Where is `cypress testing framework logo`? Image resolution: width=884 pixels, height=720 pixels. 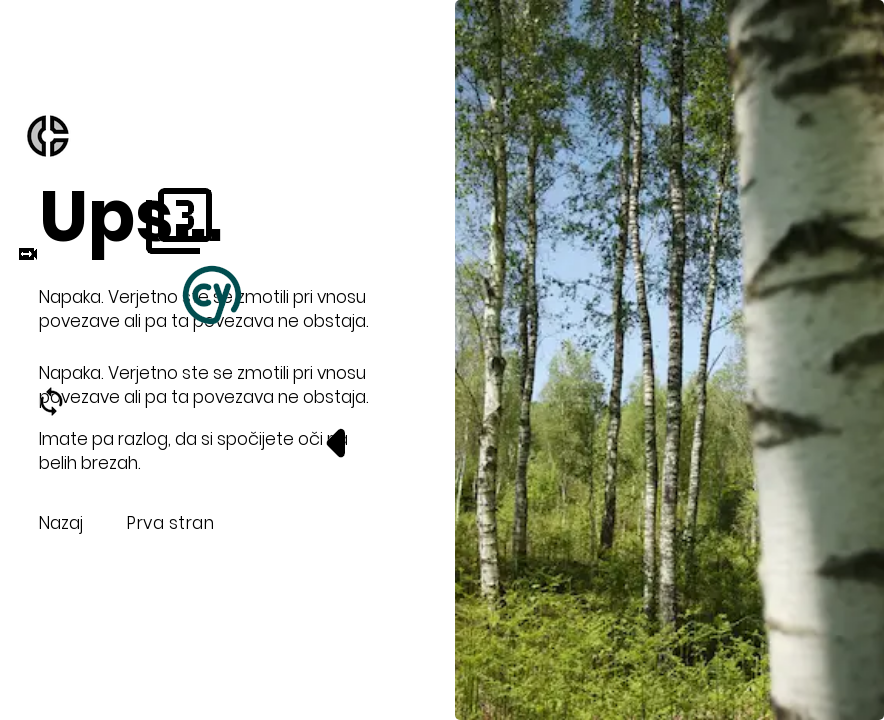
cypress testing framework logo is located at coordinates (212, 295).